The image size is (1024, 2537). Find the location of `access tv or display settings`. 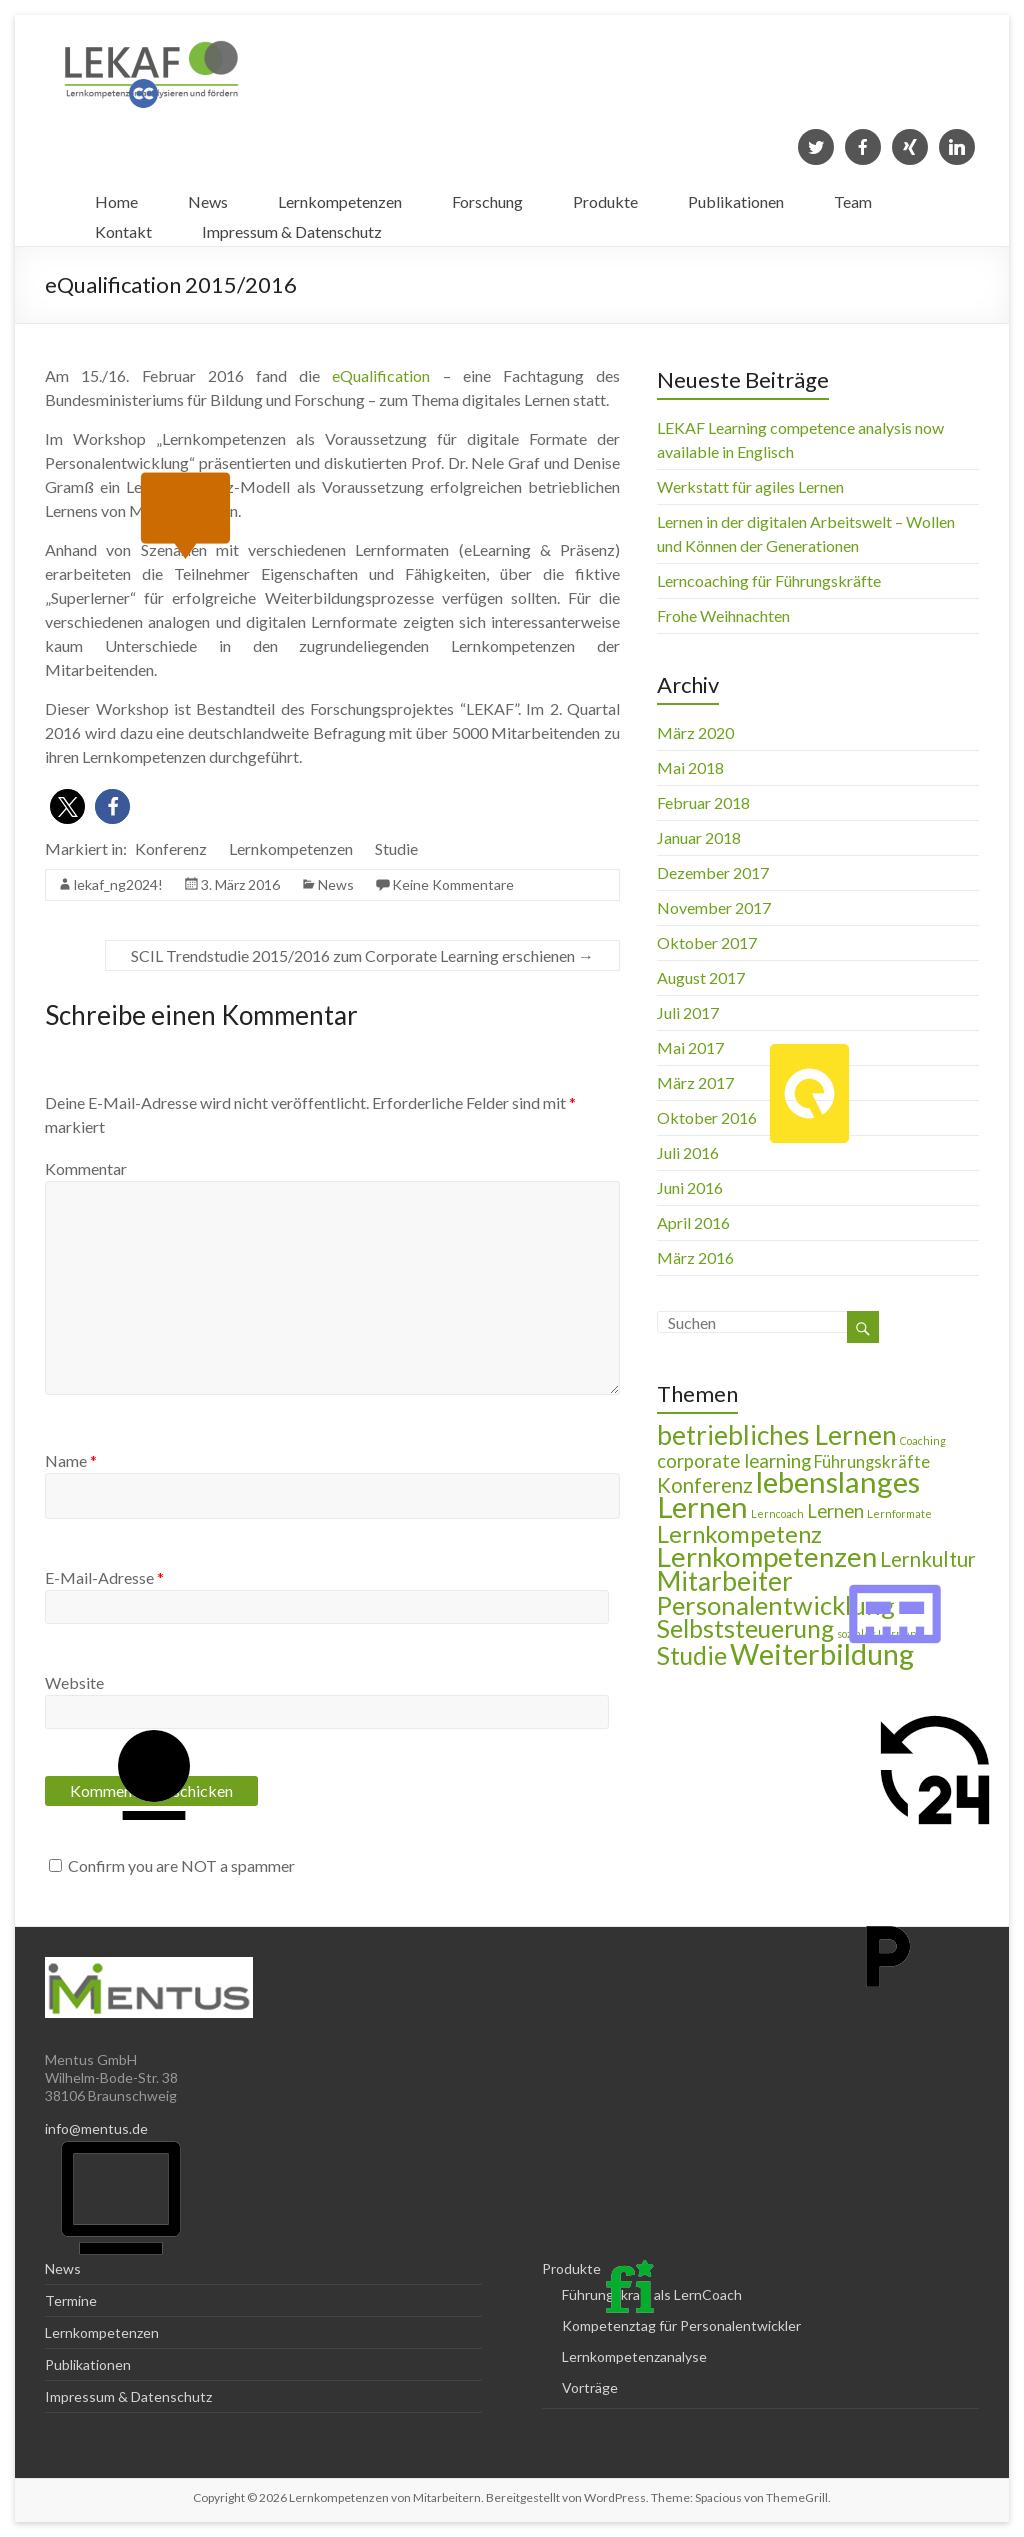

access tv or display settings is located at coordinates (121, 2195).